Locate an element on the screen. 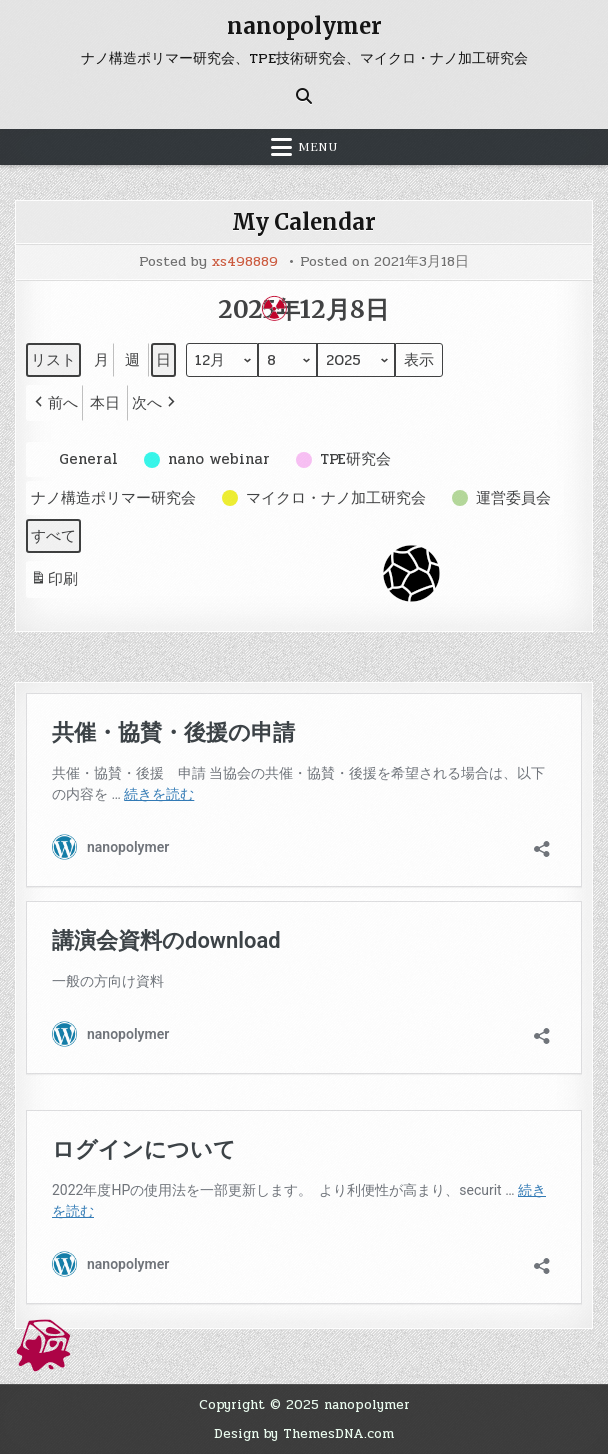  stone or boulder game element is located at coordinates (411, 573).